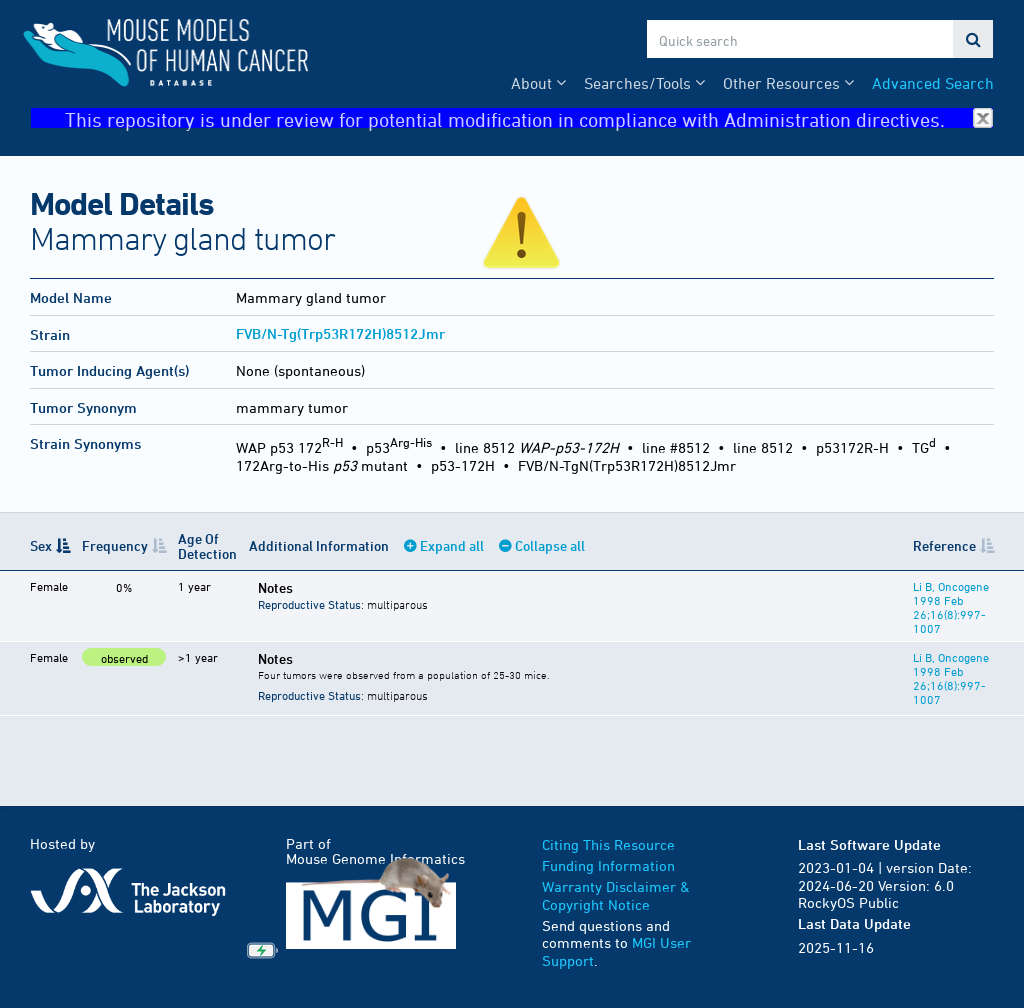  Describe the element at coordinates (521, 232) in the screenshot. I see `indicates a warning or caution message` at that location.